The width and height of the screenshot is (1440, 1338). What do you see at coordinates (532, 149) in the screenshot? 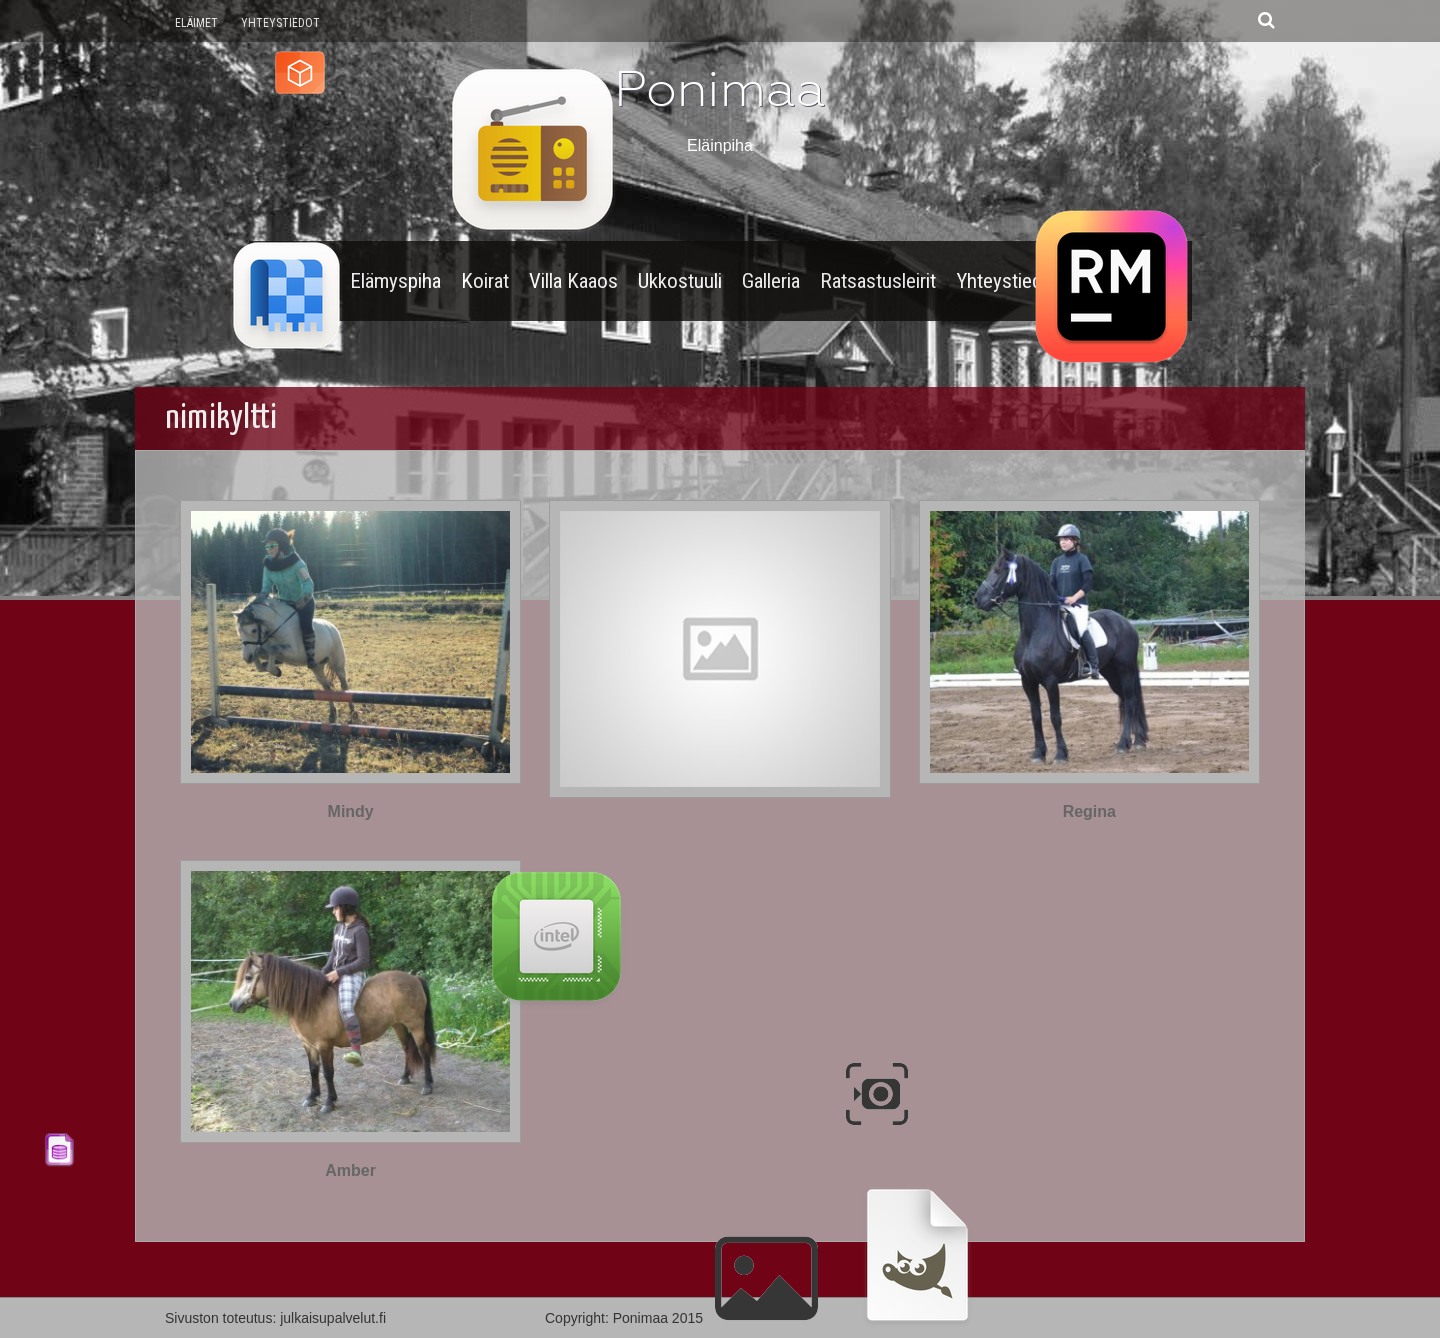
I see `open shortwave radio streaming app` at bounding box center [532, 149].